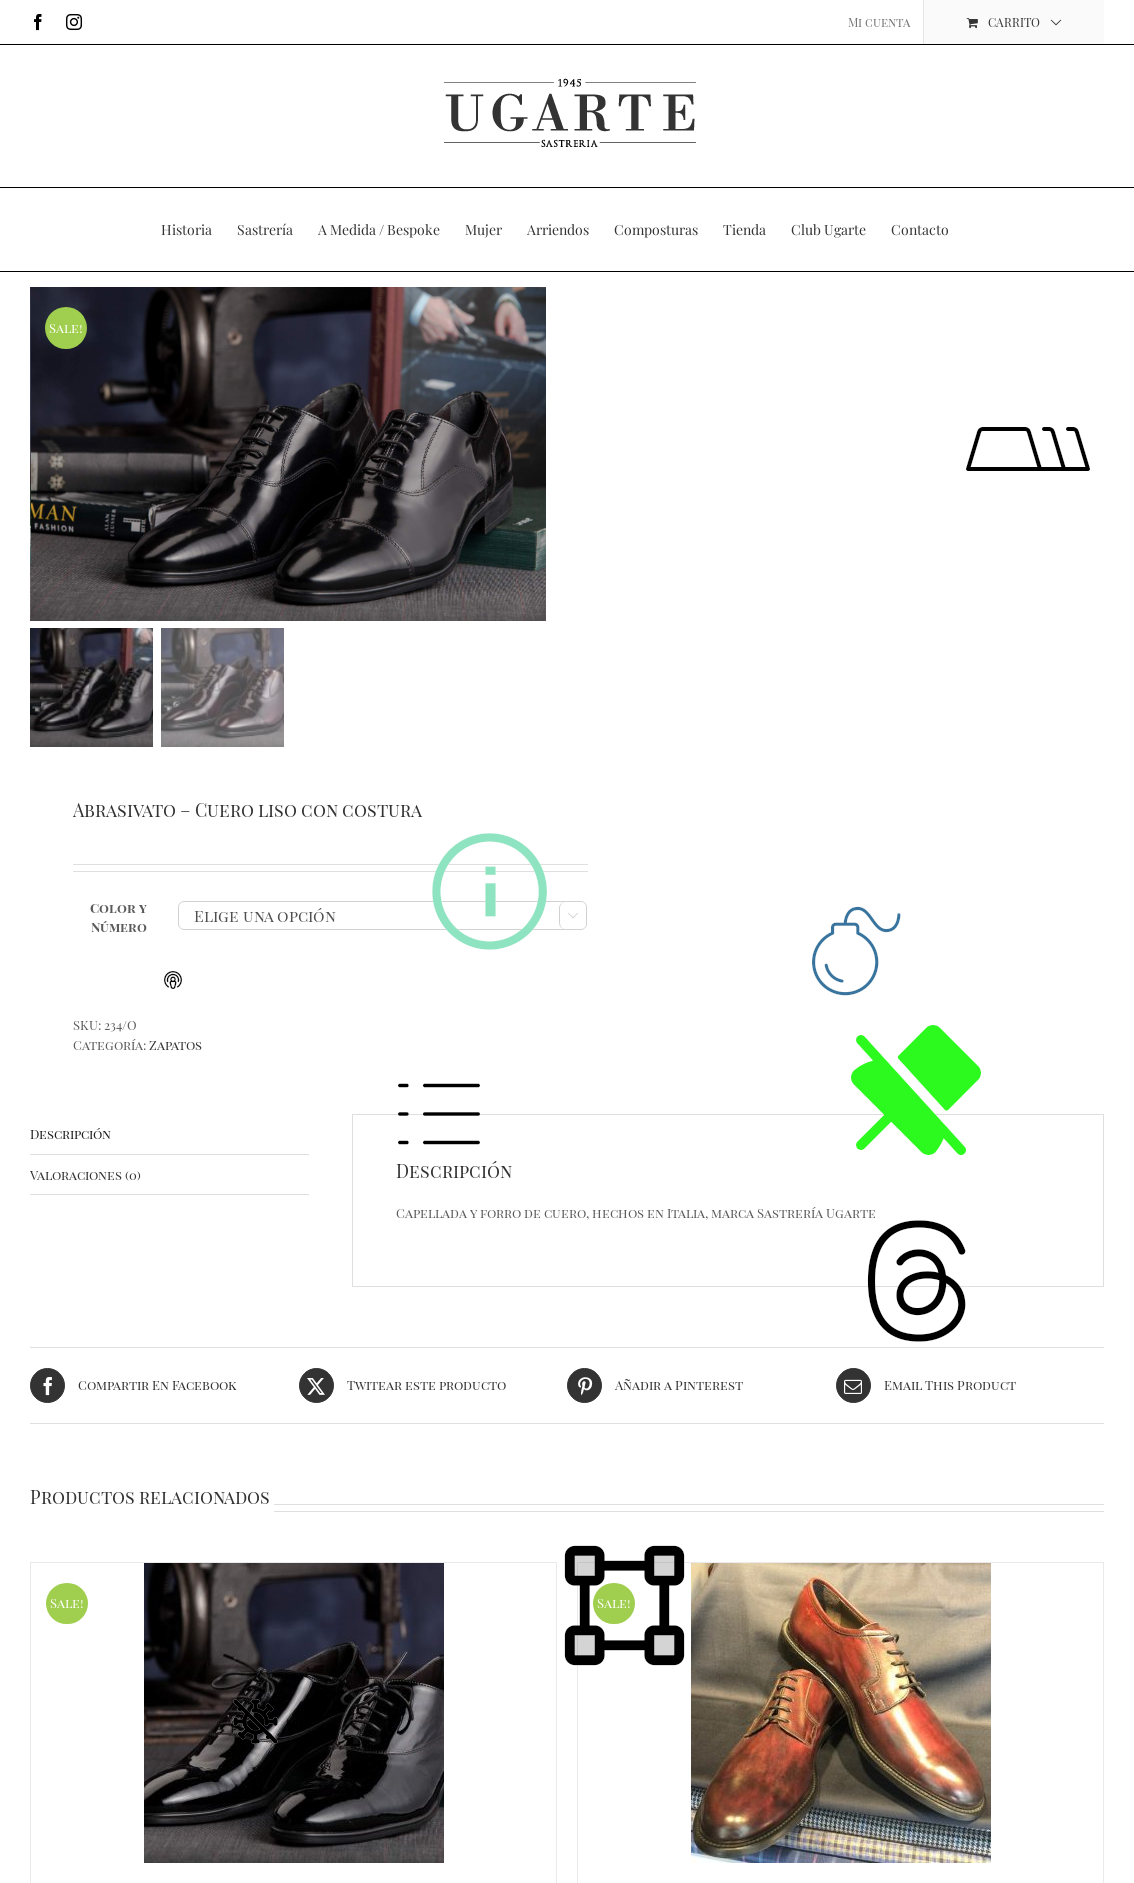 This screenshot has width=1134, height=1883. I want to click on switch between open browser tabs, so click(1028, 449).